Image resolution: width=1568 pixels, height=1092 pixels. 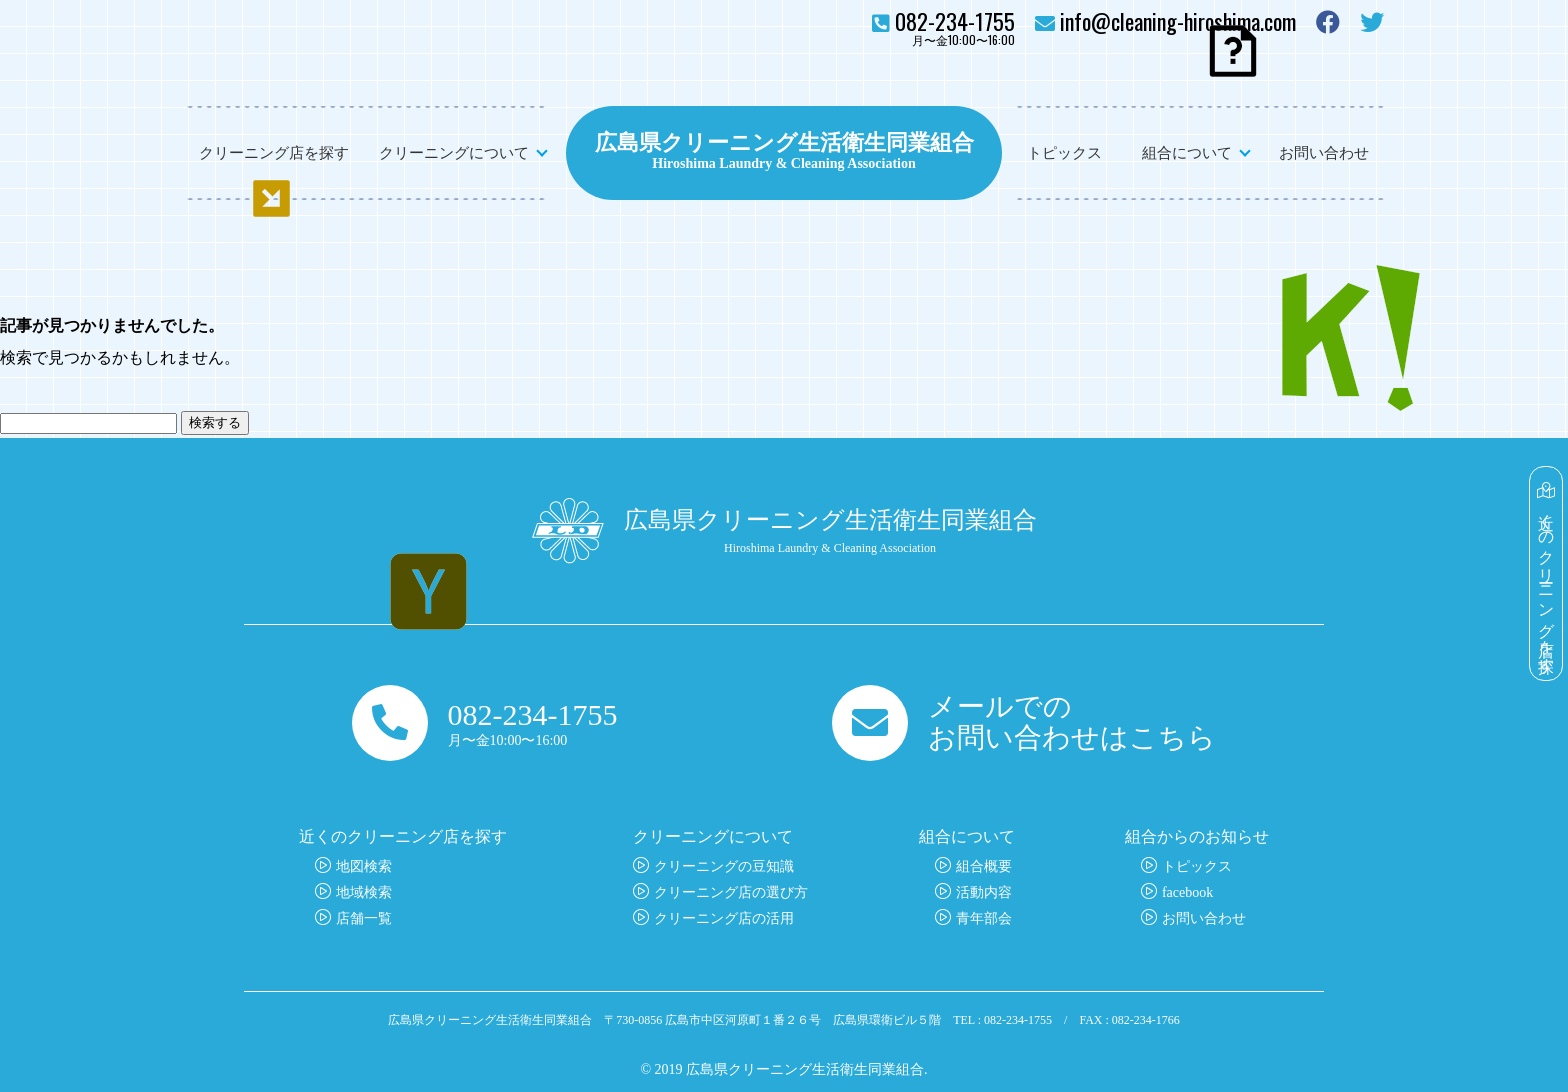 I want to click on open hacker news, so click(x=428, y=591).